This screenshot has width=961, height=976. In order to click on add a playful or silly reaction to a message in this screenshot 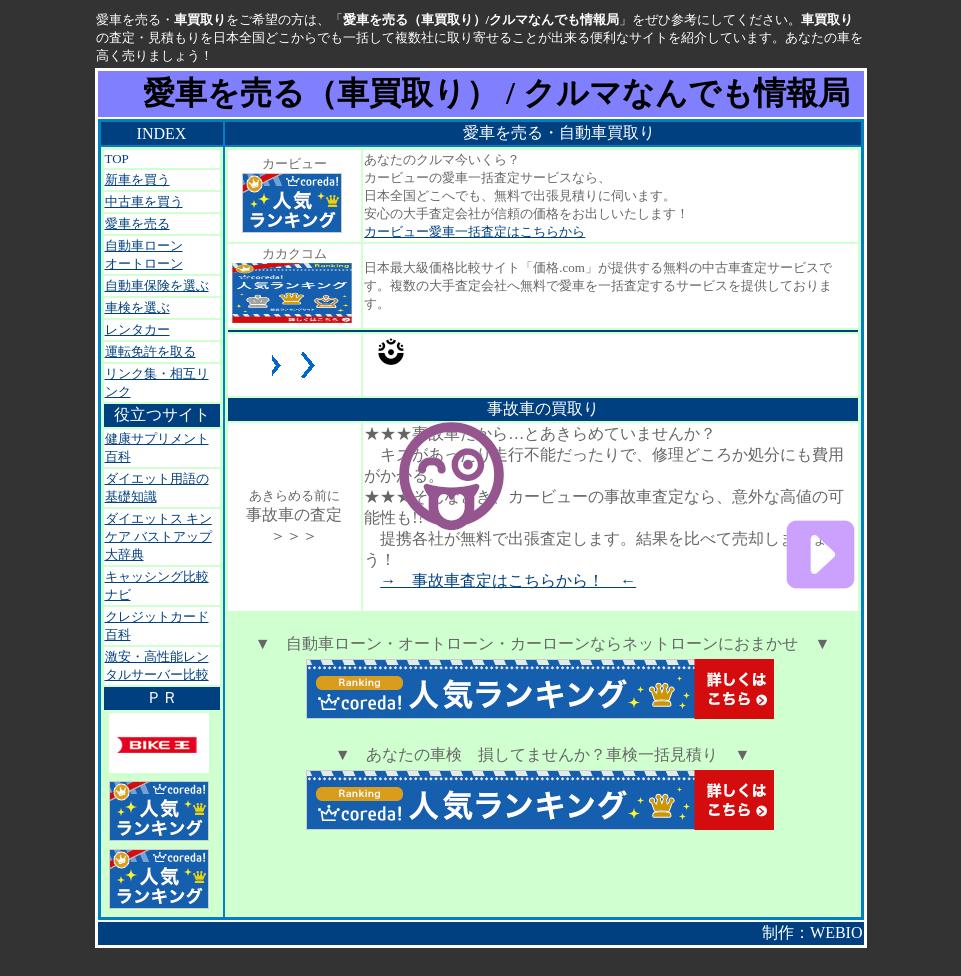, I will do `click(451, 474)`.